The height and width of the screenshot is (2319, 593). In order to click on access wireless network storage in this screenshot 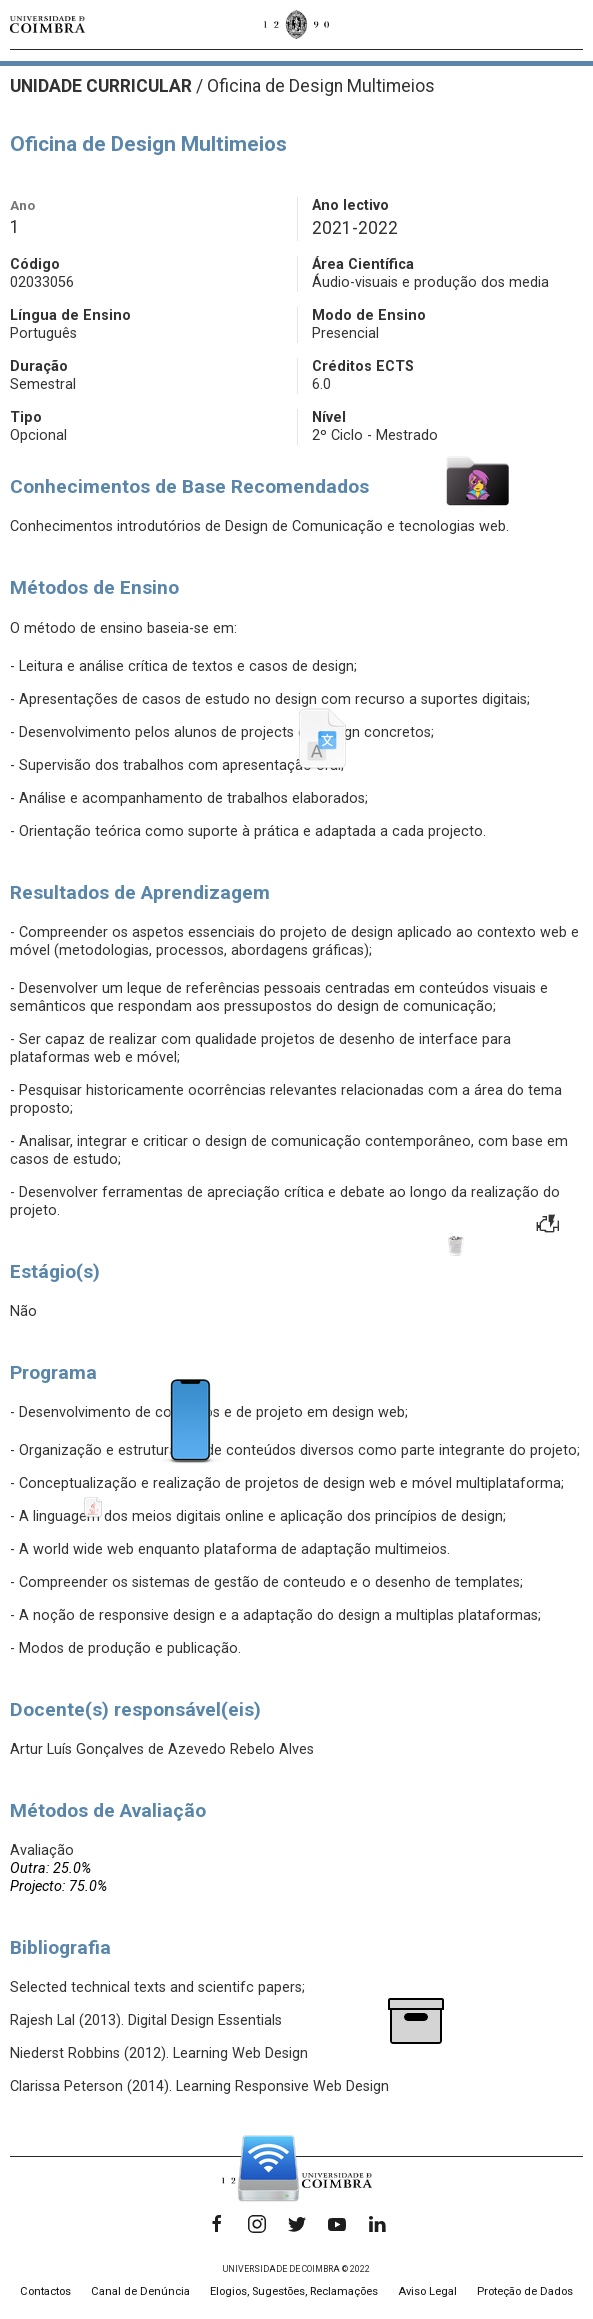, I will do `click(268, 2169)`.